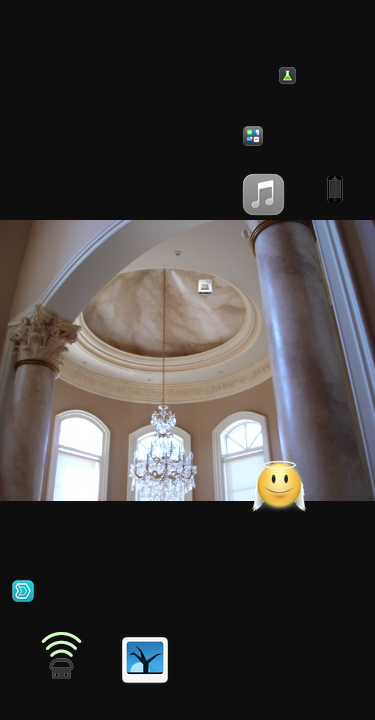 Image resolution: width=375 pixels, height=720 pixels. I want to click on open science or chemistry application, so click(287, 75).